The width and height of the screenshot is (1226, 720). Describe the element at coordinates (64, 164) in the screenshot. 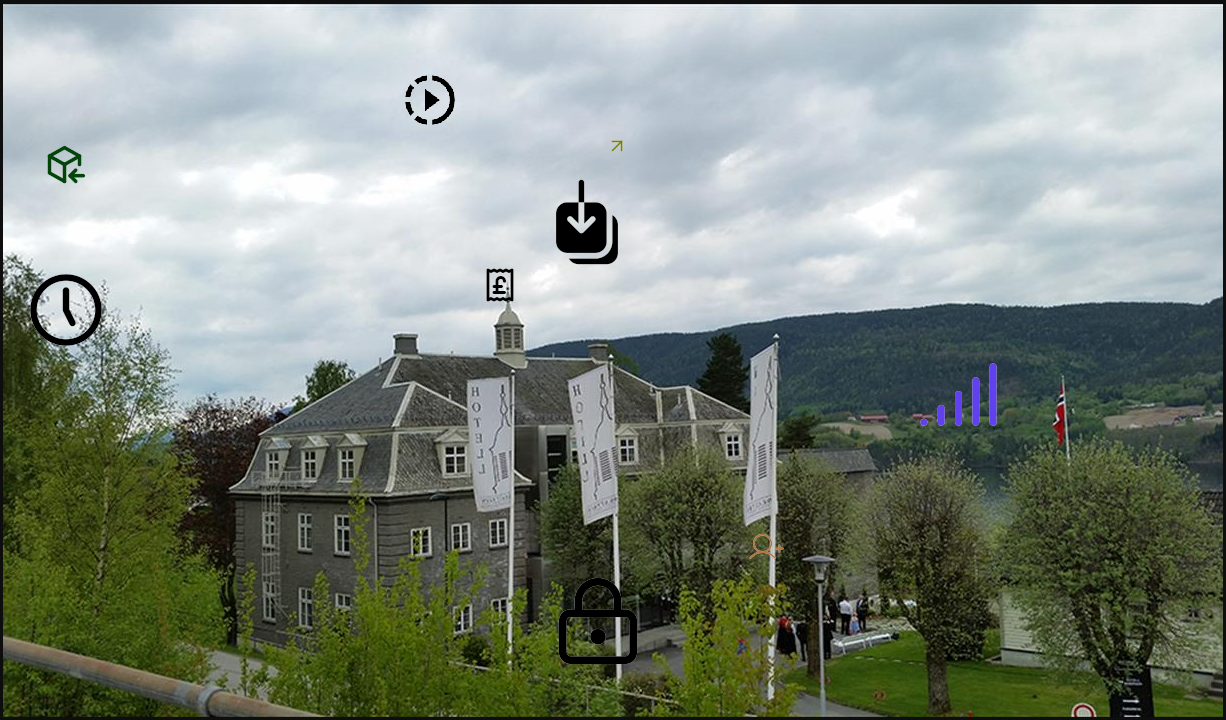

I see `import a package or module` at that location.